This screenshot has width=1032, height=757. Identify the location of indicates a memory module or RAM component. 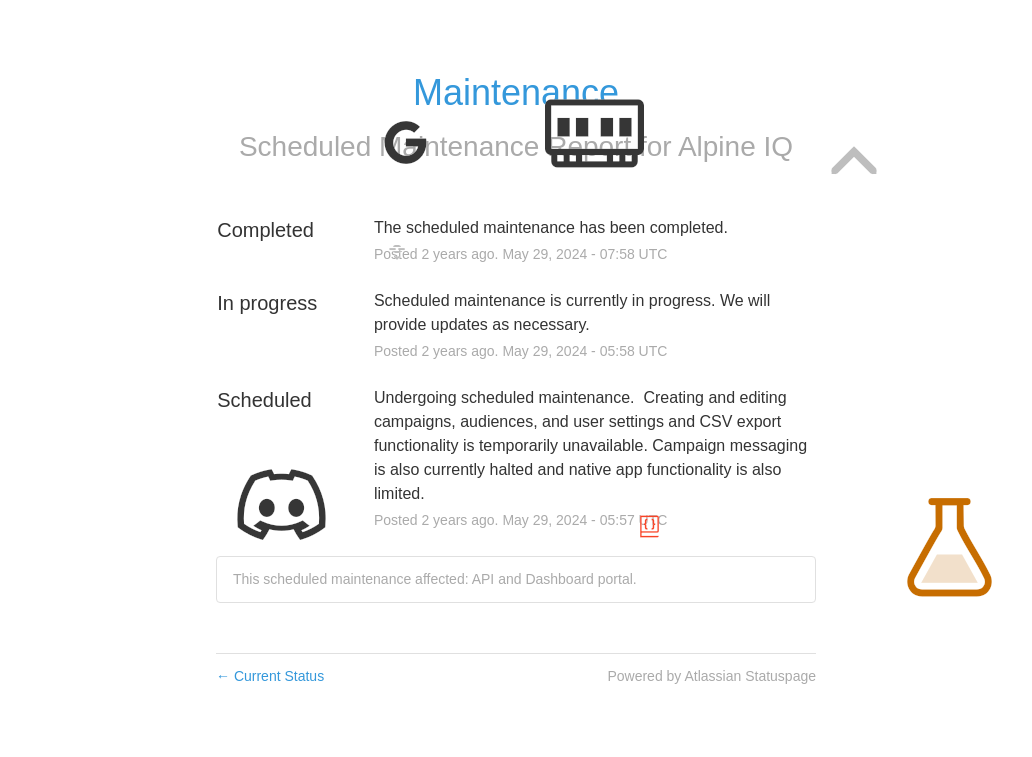
(594, 136).